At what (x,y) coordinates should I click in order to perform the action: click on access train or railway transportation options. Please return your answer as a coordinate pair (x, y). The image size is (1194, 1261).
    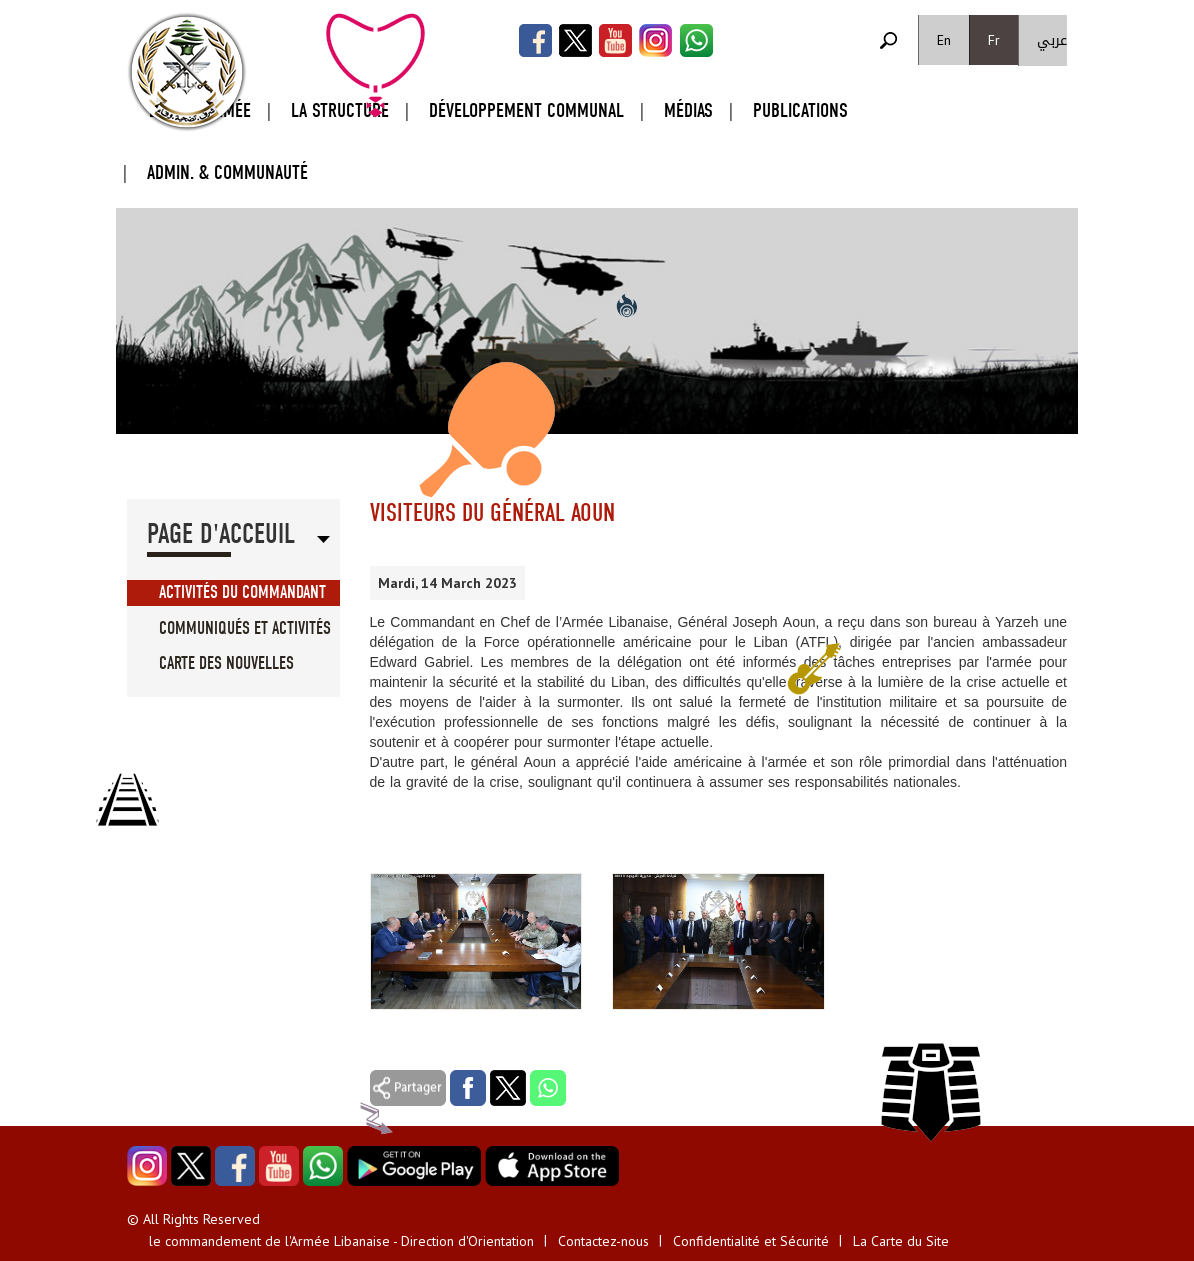
    Looking at the image, I should click on (127, 795).